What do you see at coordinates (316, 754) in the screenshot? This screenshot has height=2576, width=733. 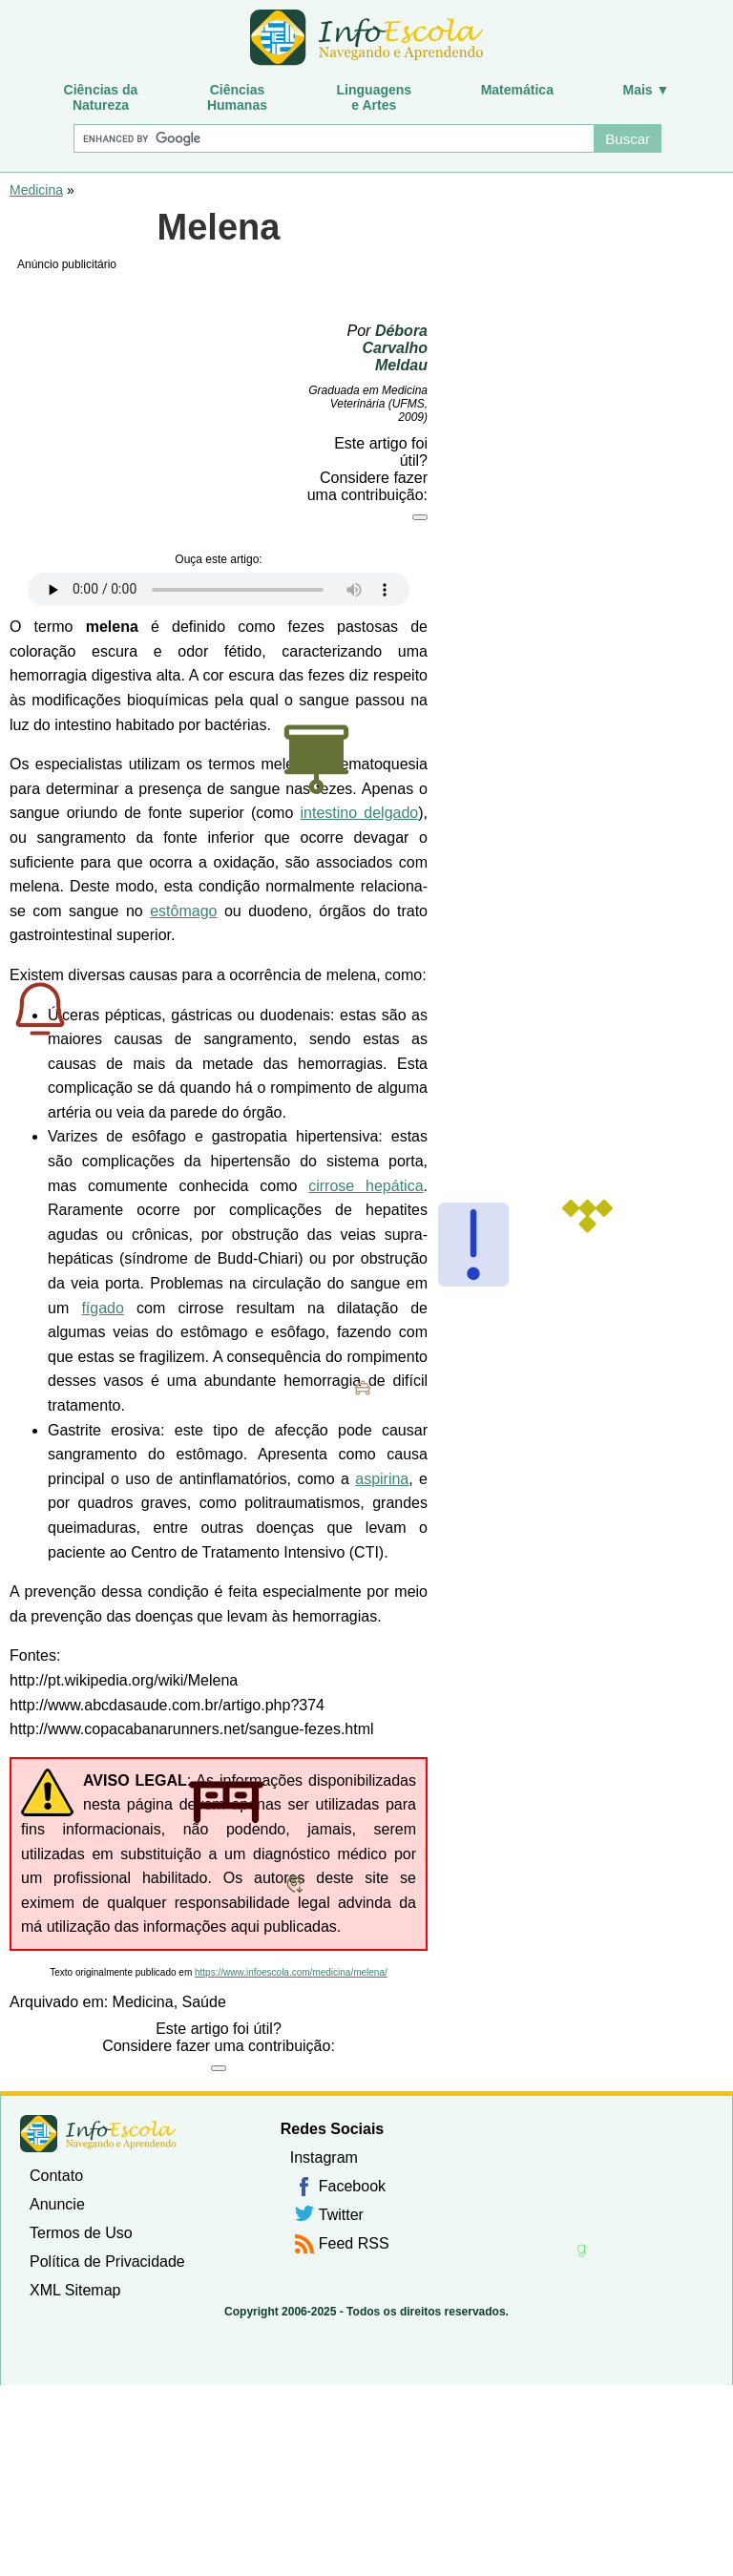 I see `start a presentation` at bounding box center [316, 754].